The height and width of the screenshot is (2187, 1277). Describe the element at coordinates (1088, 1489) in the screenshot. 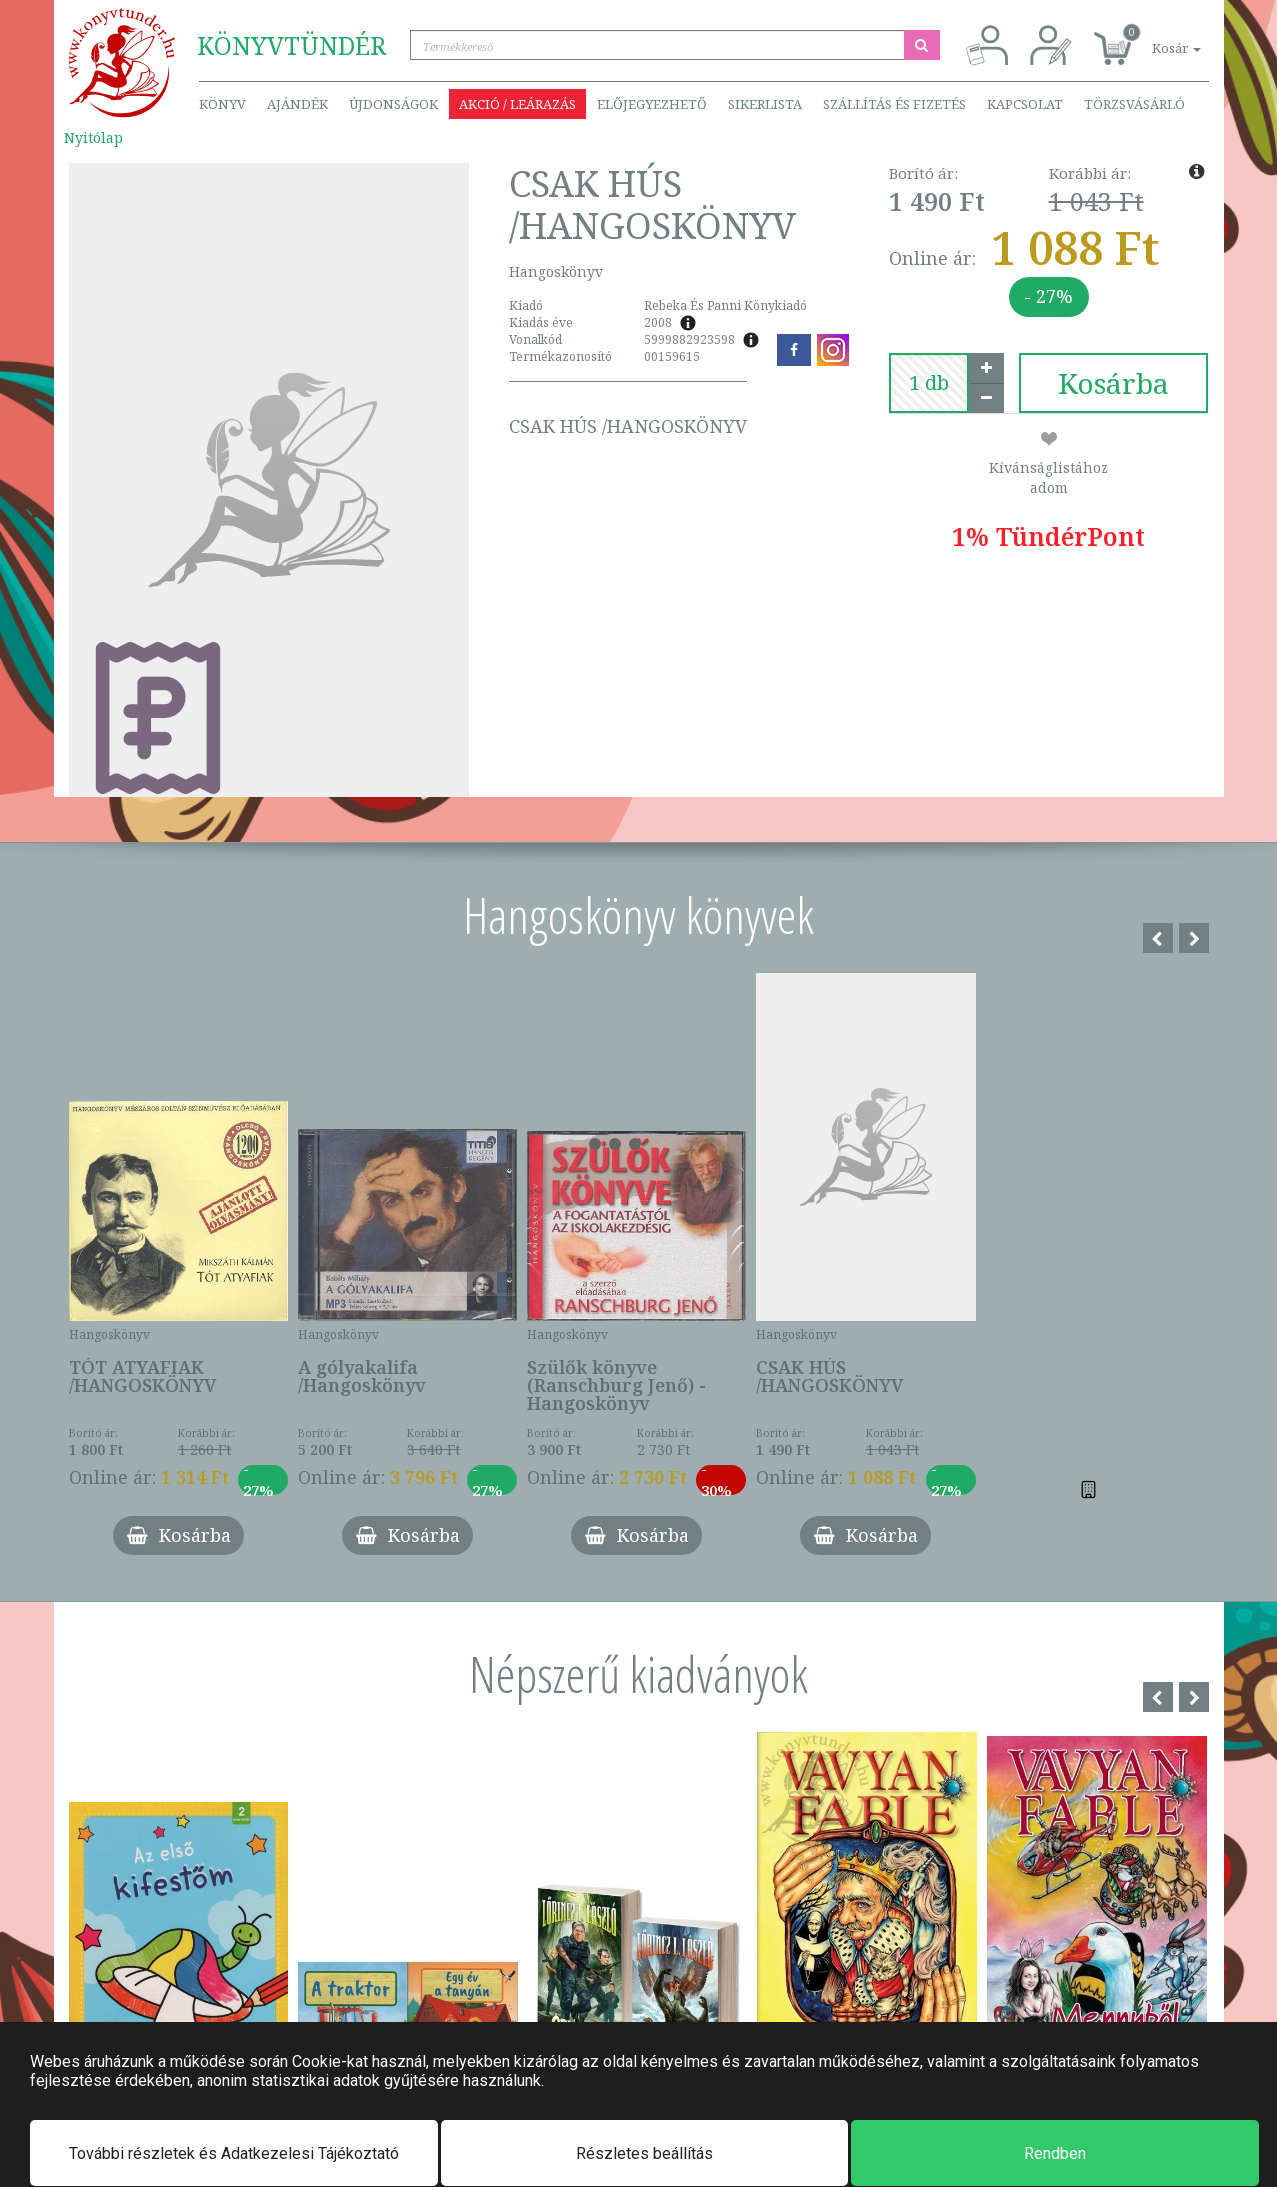

I see `view office or business location` at that location.